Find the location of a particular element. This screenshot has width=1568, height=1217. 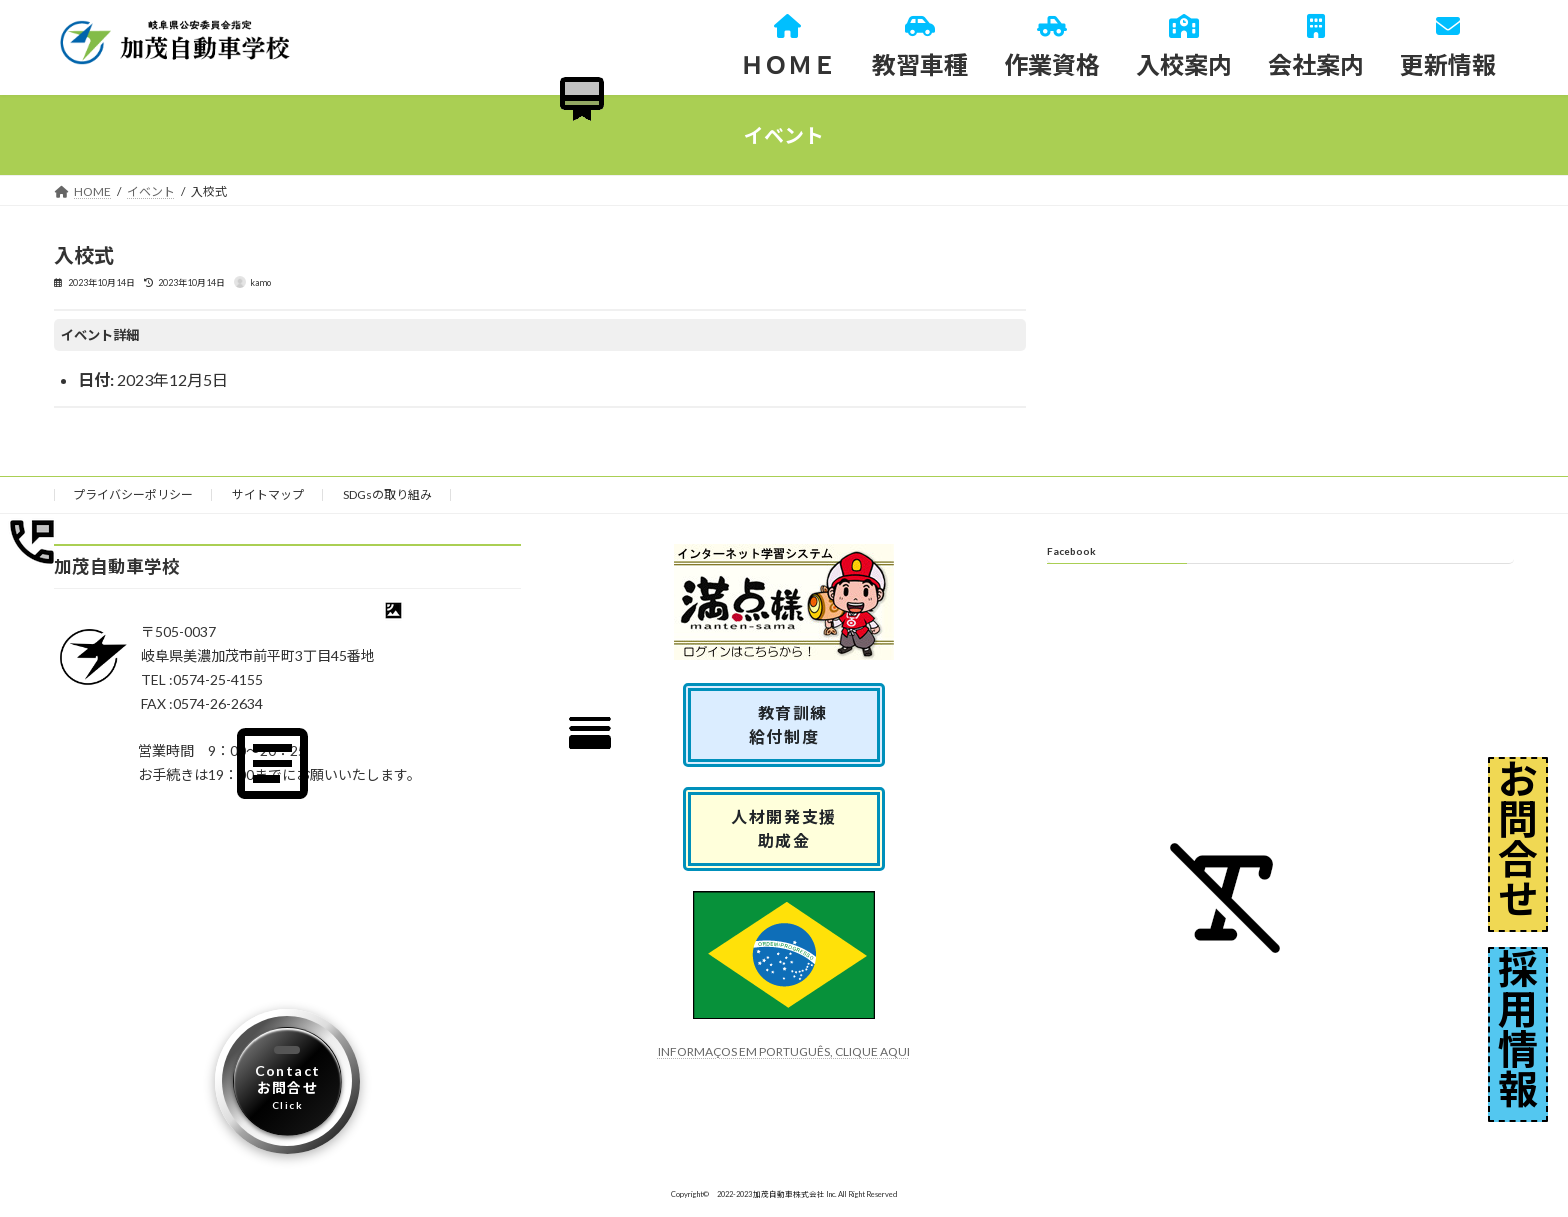

access voicemail or phone messages is located at coordinates (32, 542).